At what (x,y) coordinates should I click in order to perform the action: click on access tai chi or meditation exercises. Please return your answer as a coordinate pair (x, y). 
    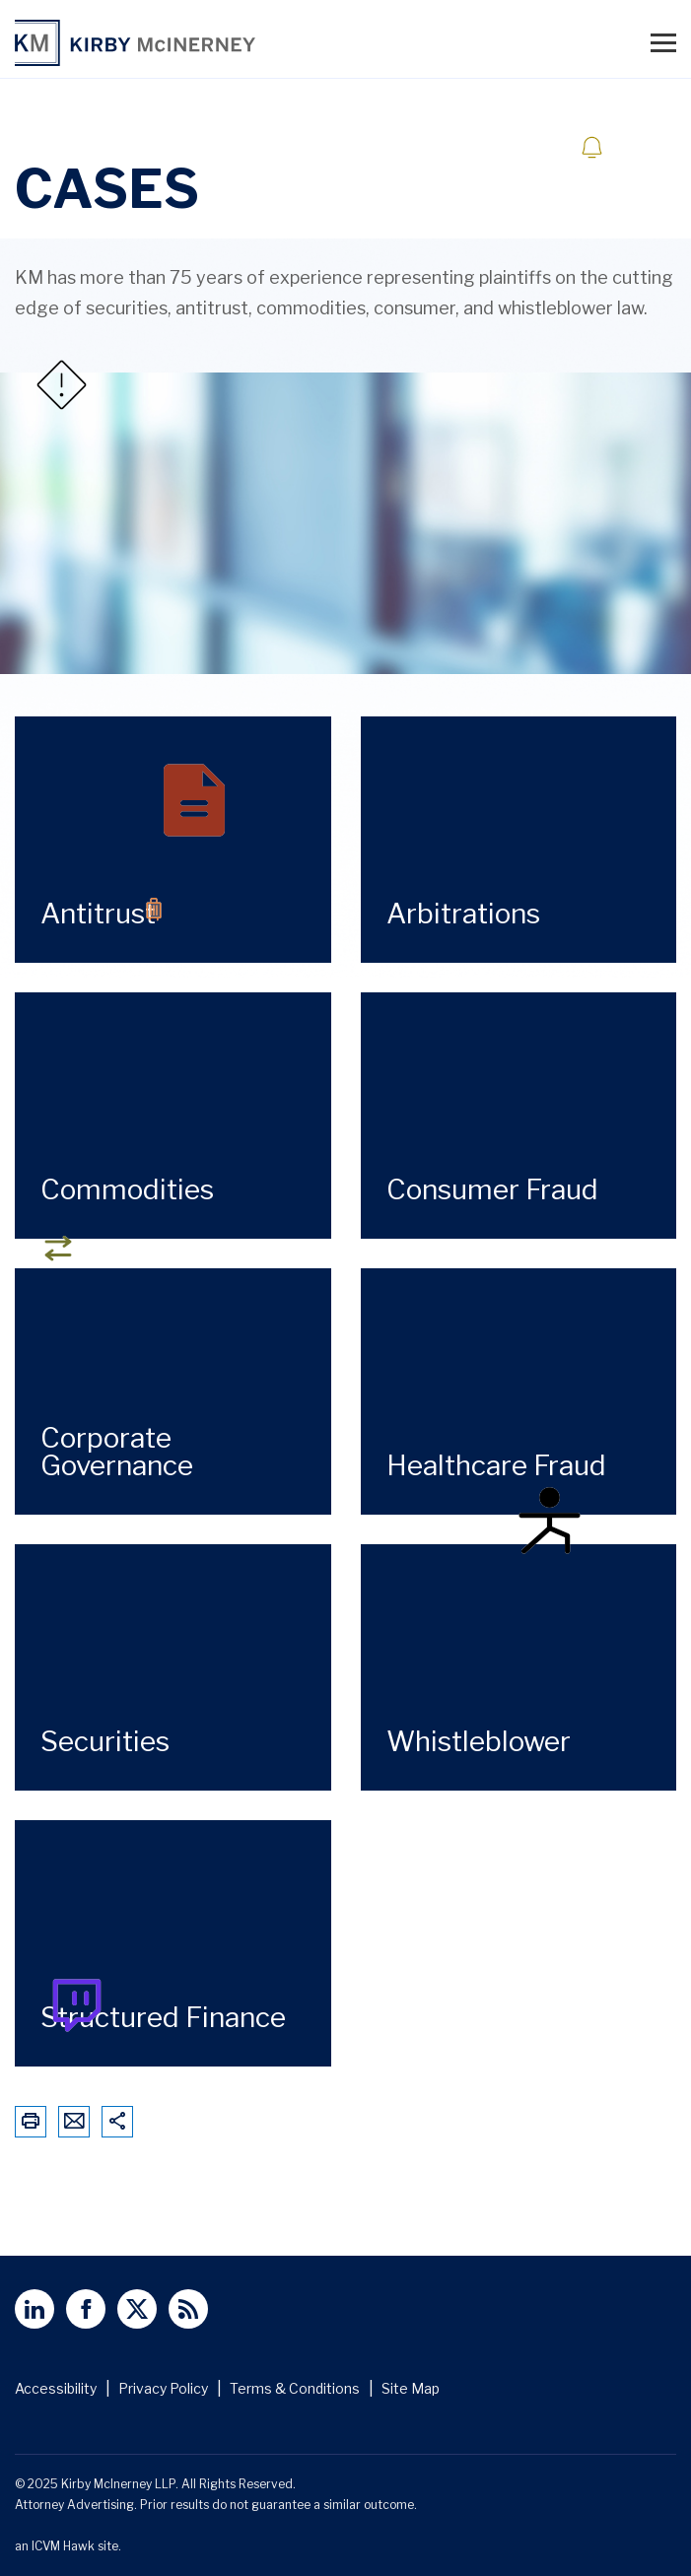
    Looking at the image, I should click on (549, 1523).